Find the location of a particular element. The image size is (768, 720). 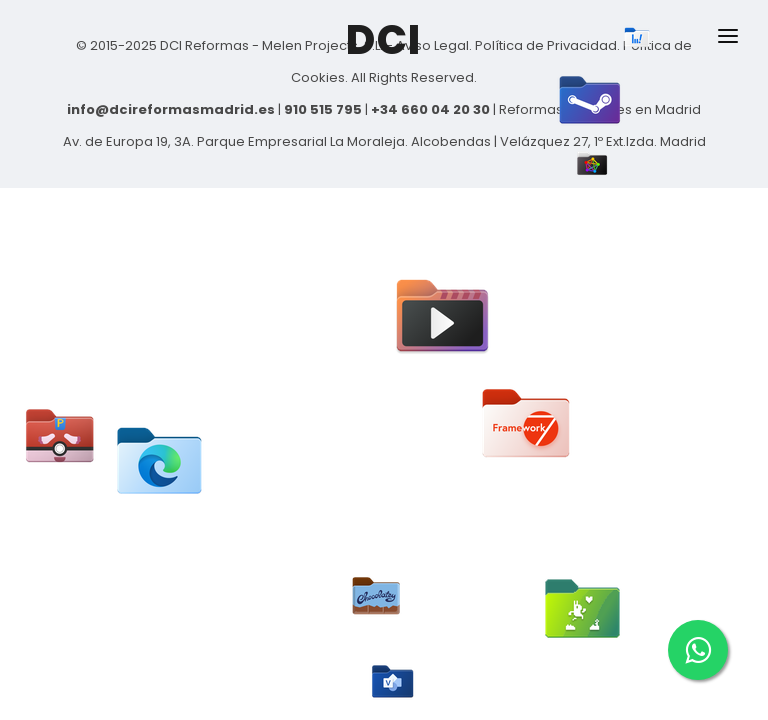

folder containing chocolatey package manager files is located at coordinates (376, 597).